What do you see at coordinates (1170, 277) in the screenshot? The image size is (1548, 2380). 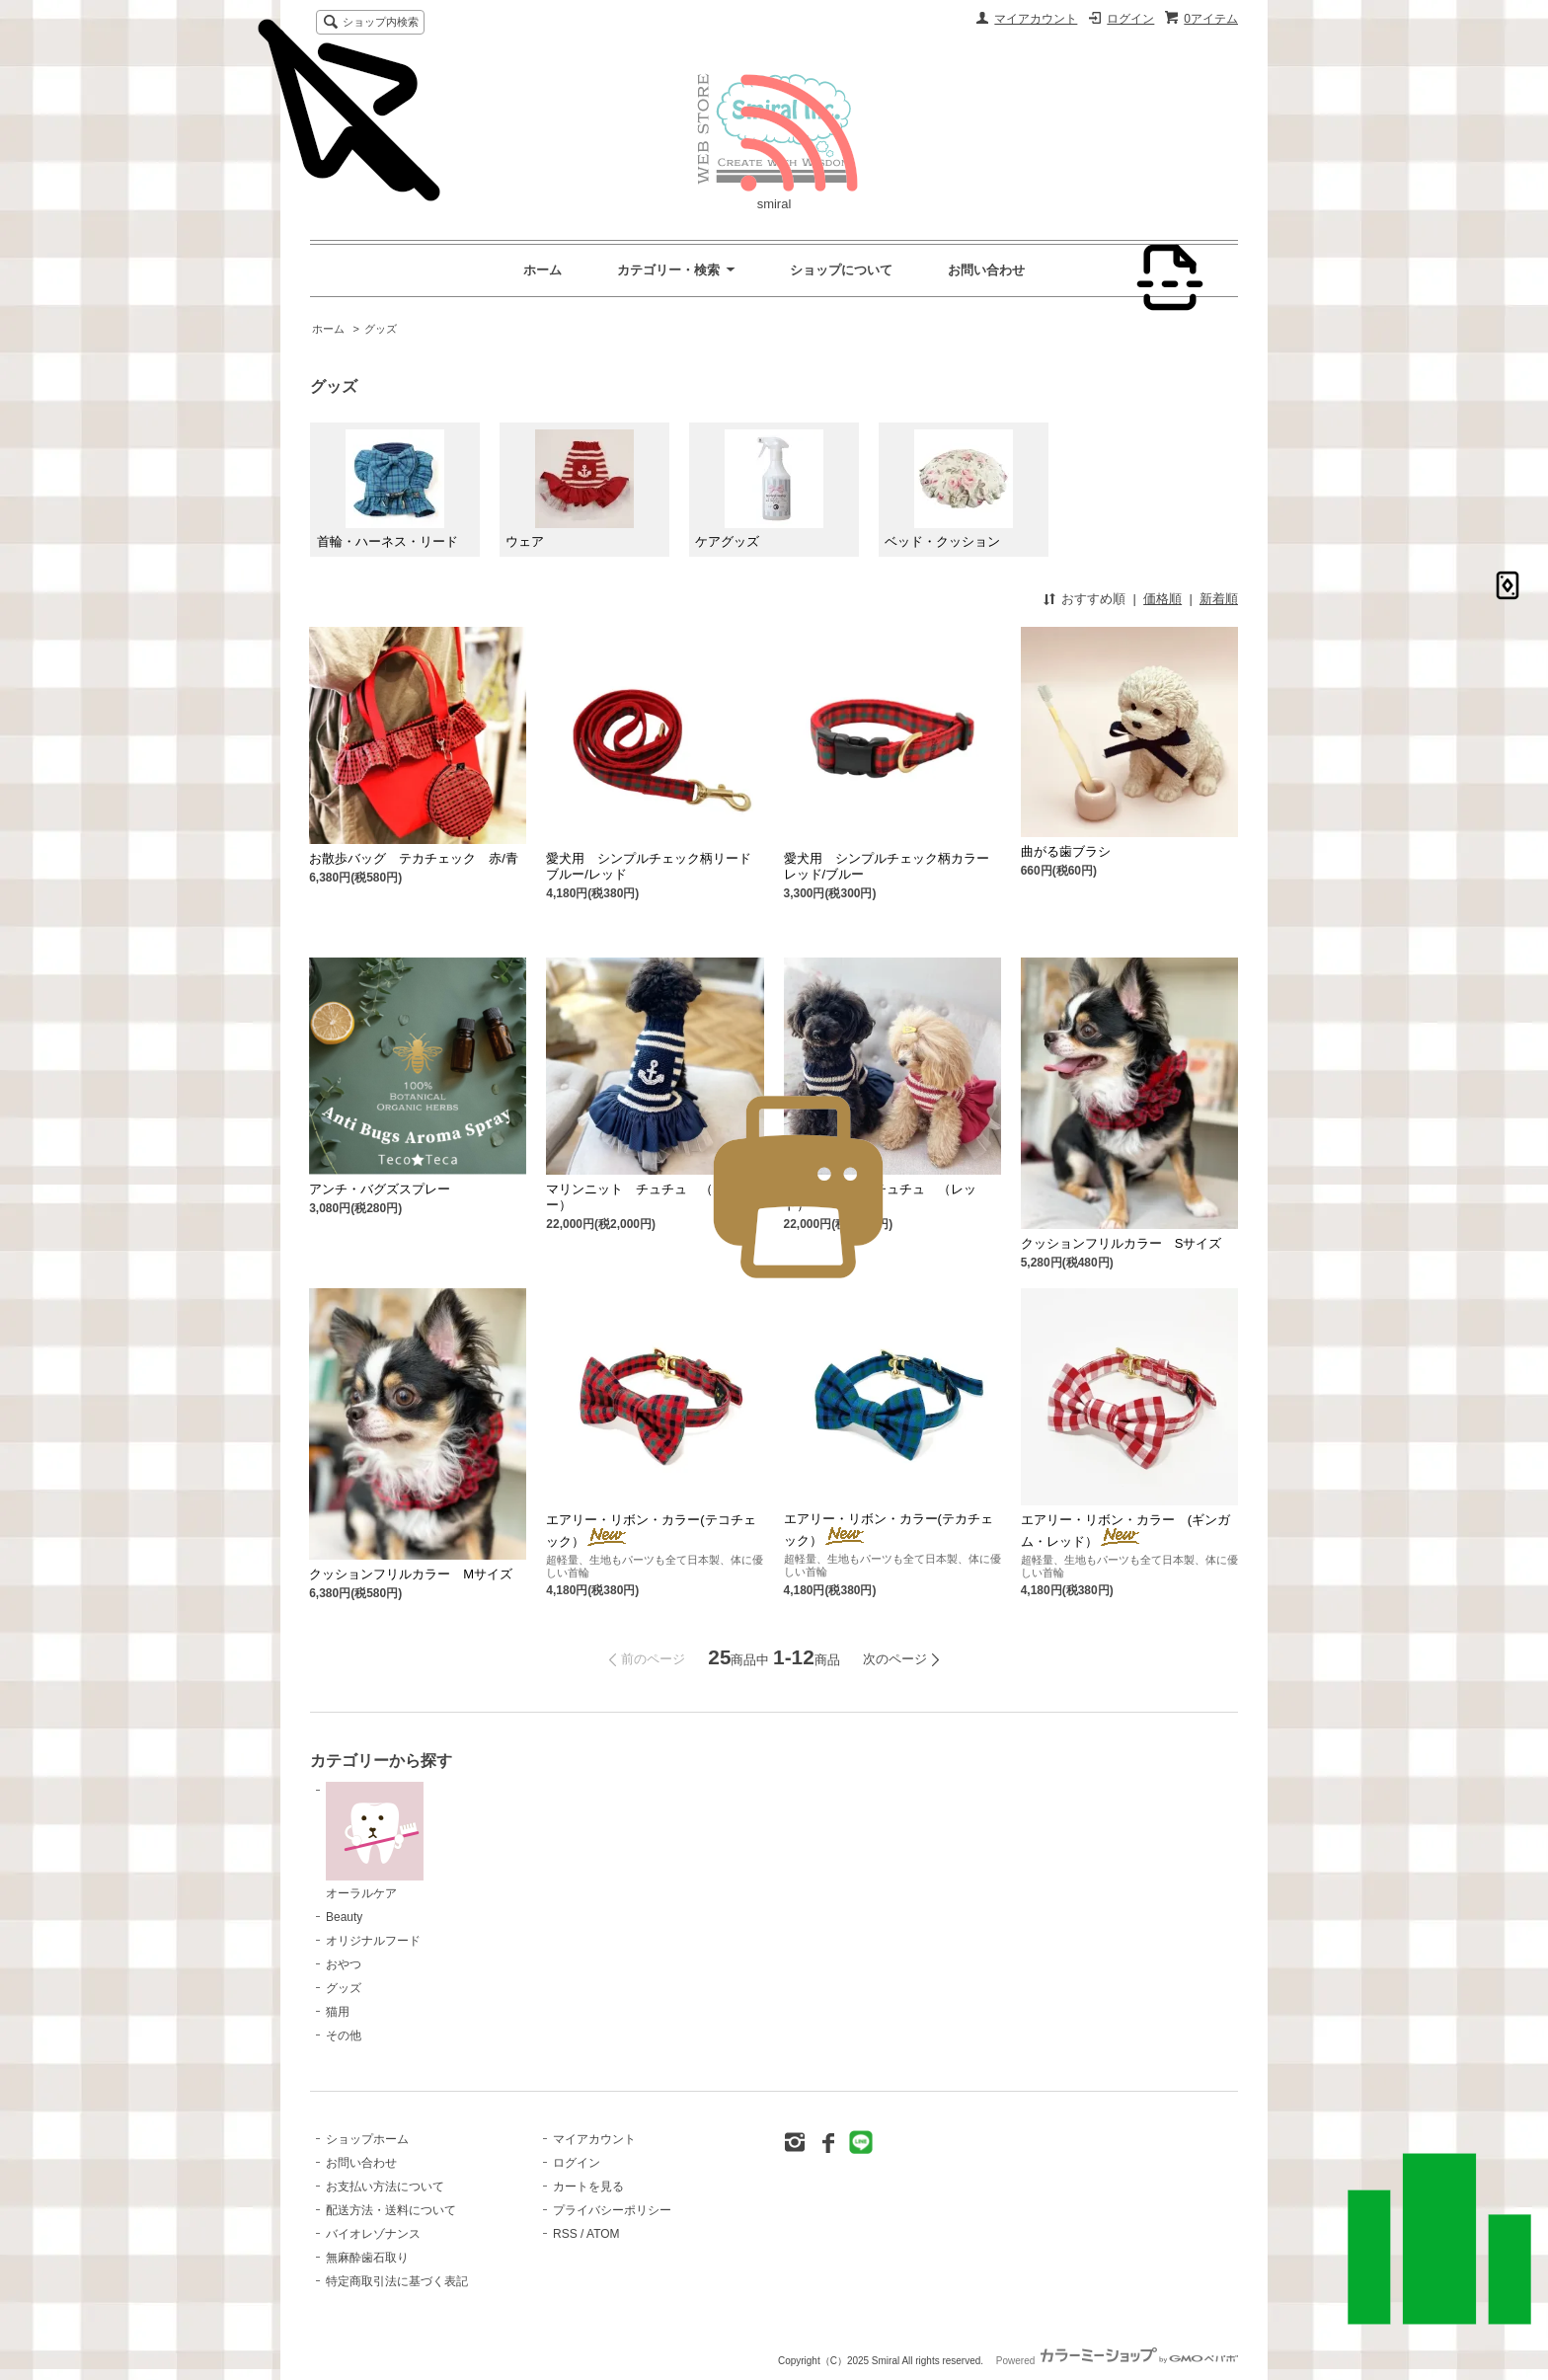 I see `insert a page break in the document` at bounding box center [1170, 277].